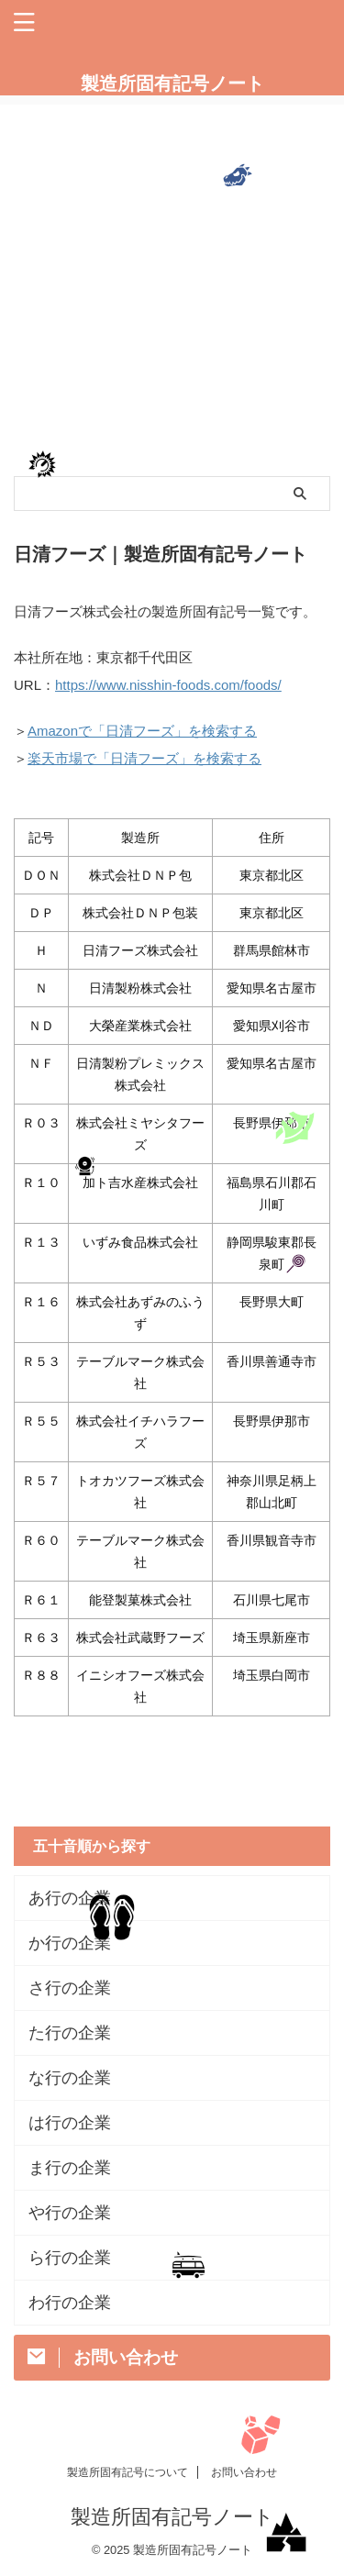 The image size is (344, 2576). What do you see at coordinates (112, 1917) in the screenshot?
I see `browse beach or summer-related content` at bounding box center [112, 1917].